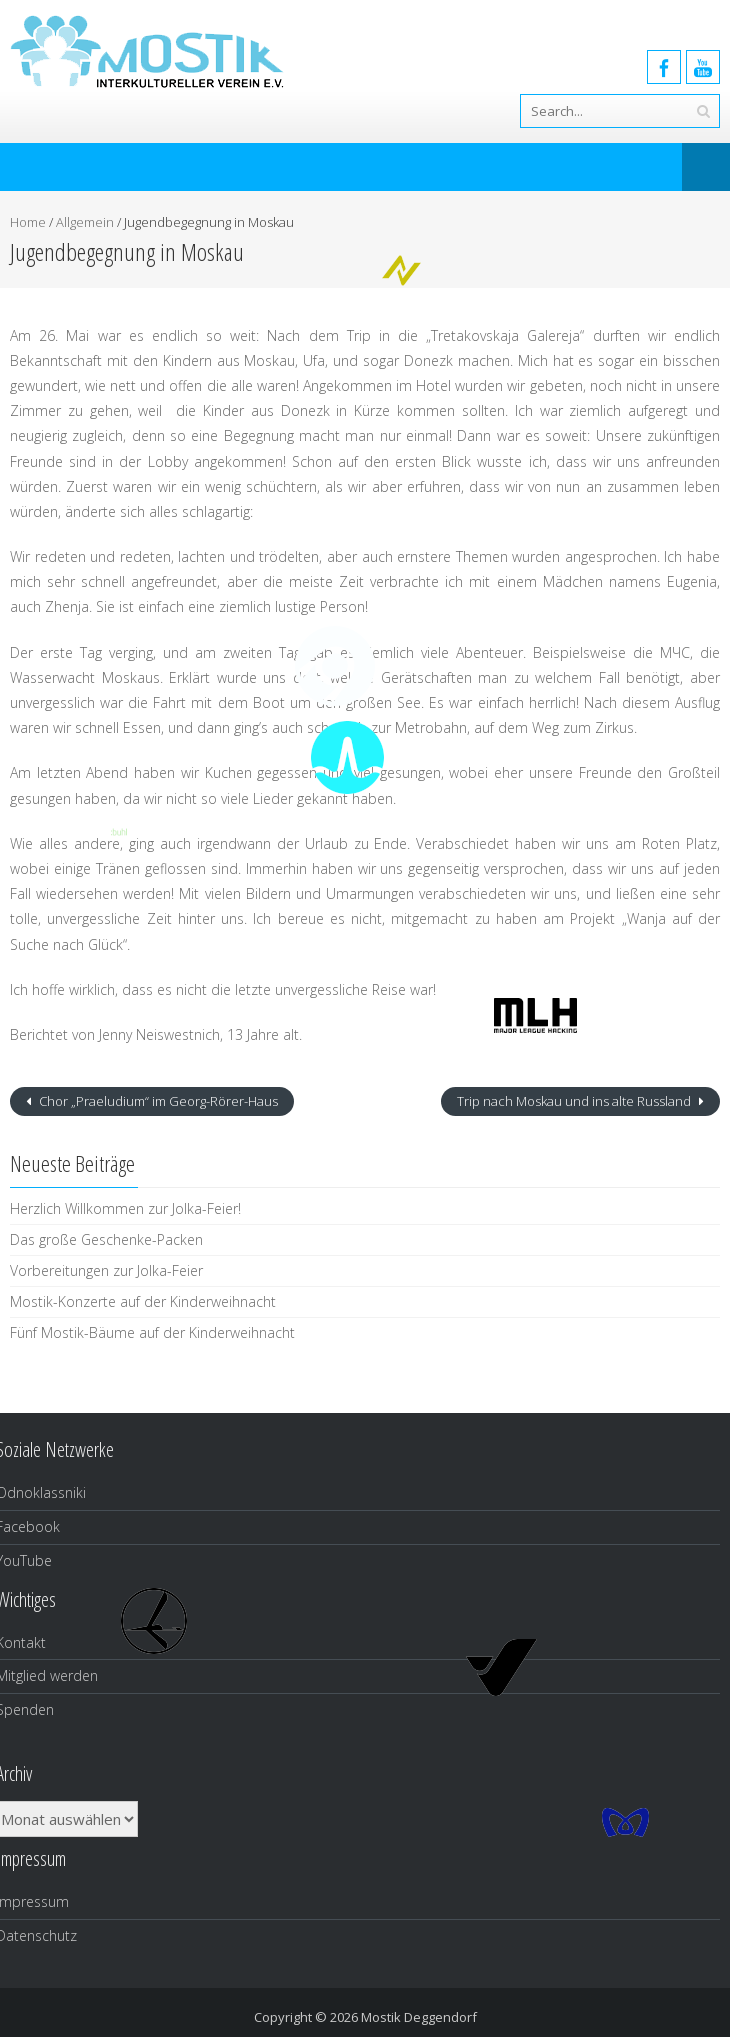 The width and height of the screenshot is (730, 2037). Describe the element at coordinates (535, 1015) in the screenshot. I see `visit the Major League Hacking website` at that location.